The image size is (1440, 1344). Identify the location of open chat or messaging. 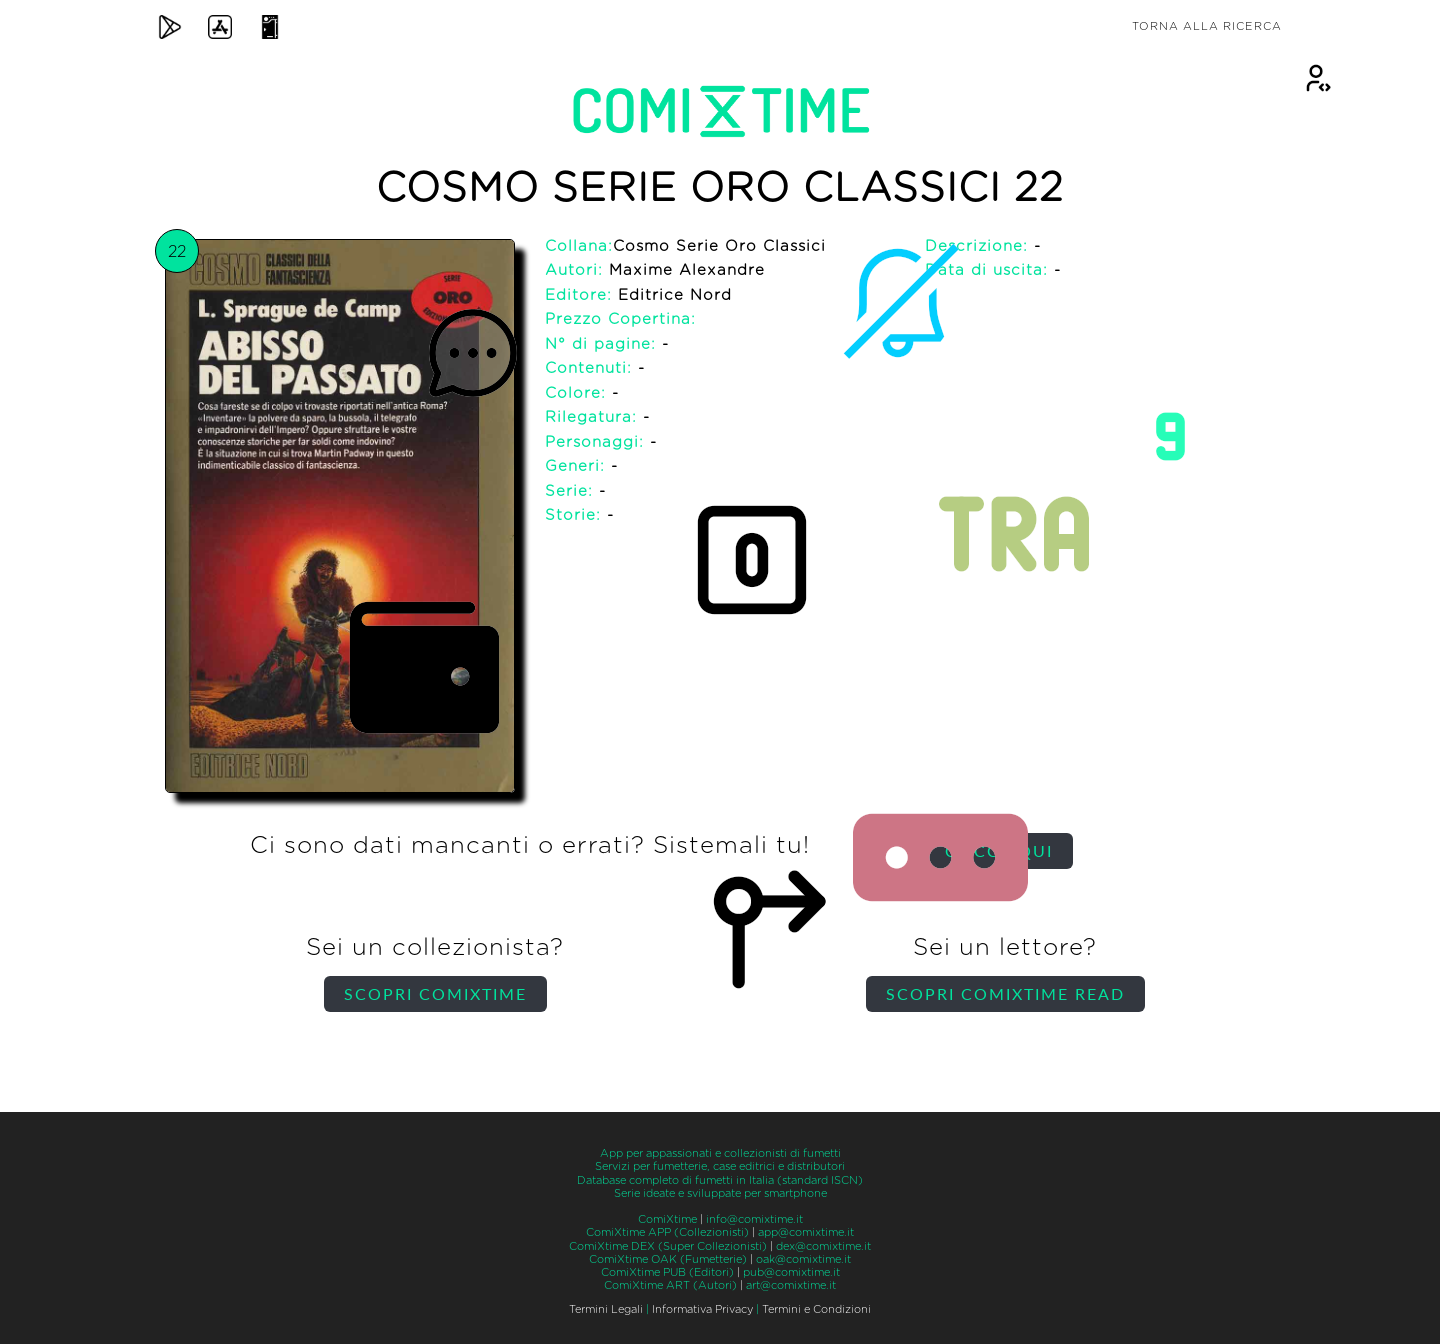
(473, 353).